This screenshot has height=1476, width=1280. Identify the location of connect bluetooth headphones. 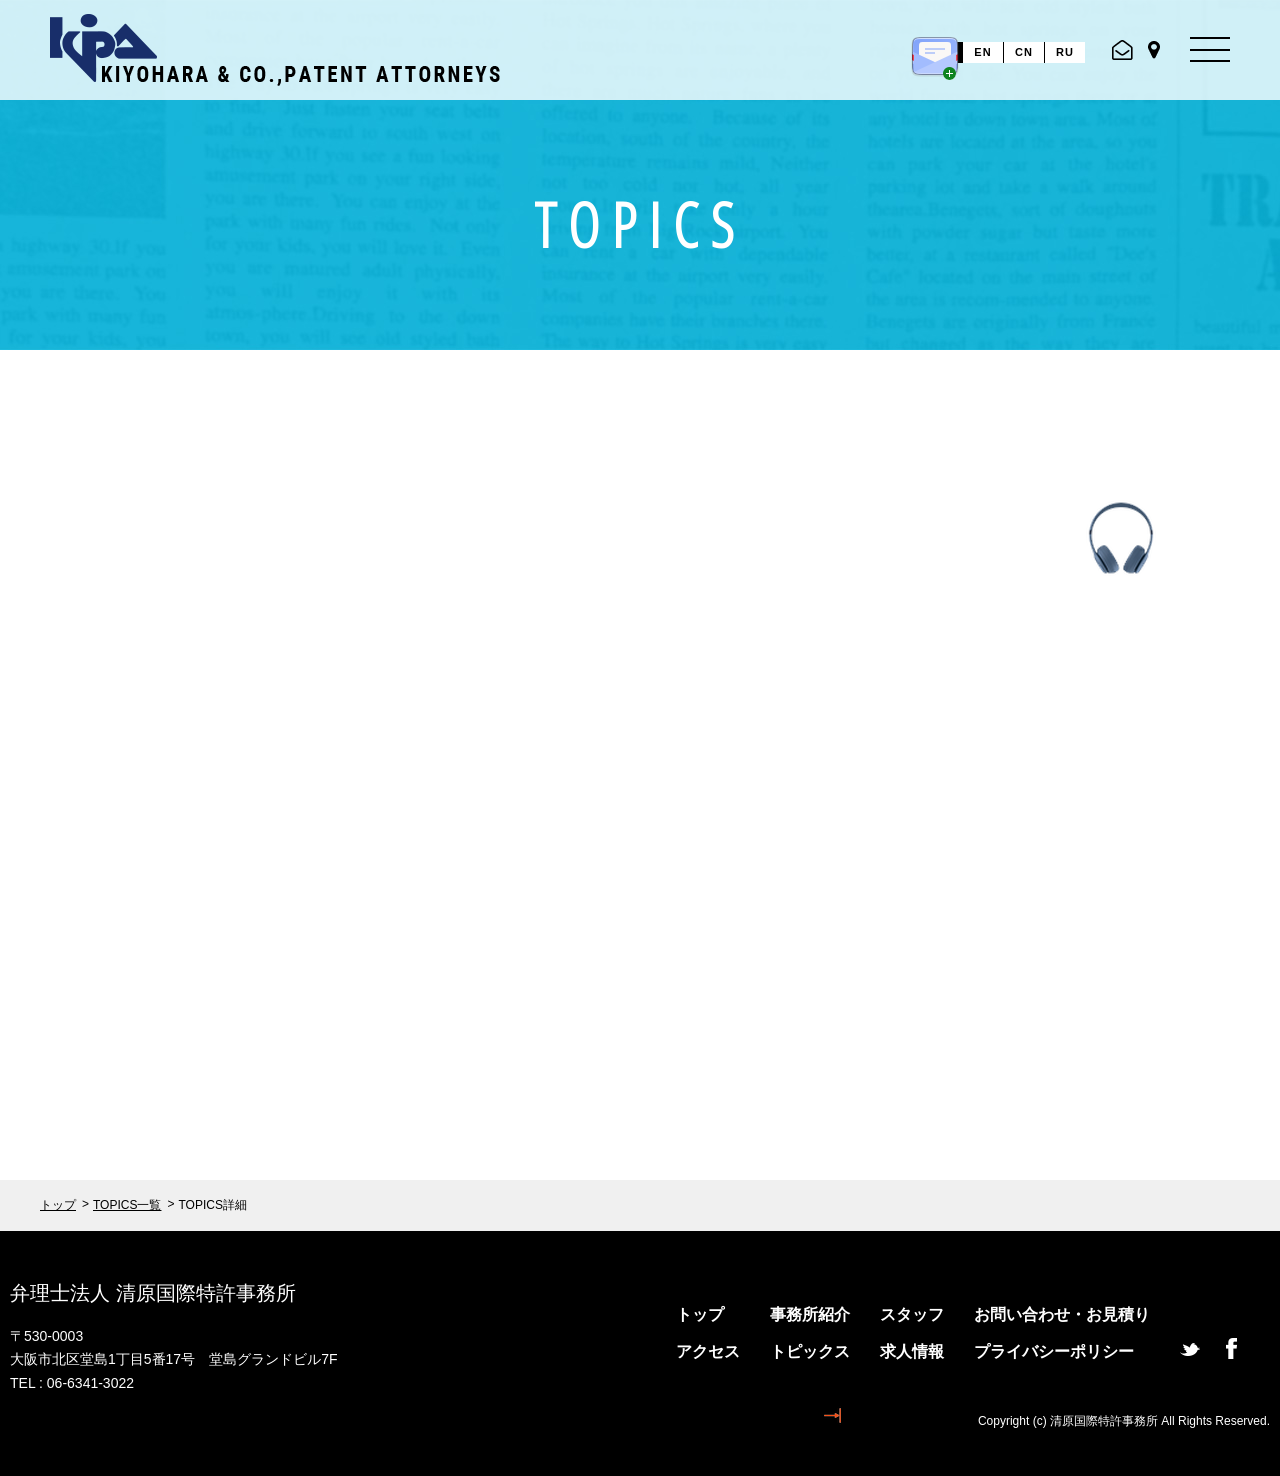
(1121, 538).